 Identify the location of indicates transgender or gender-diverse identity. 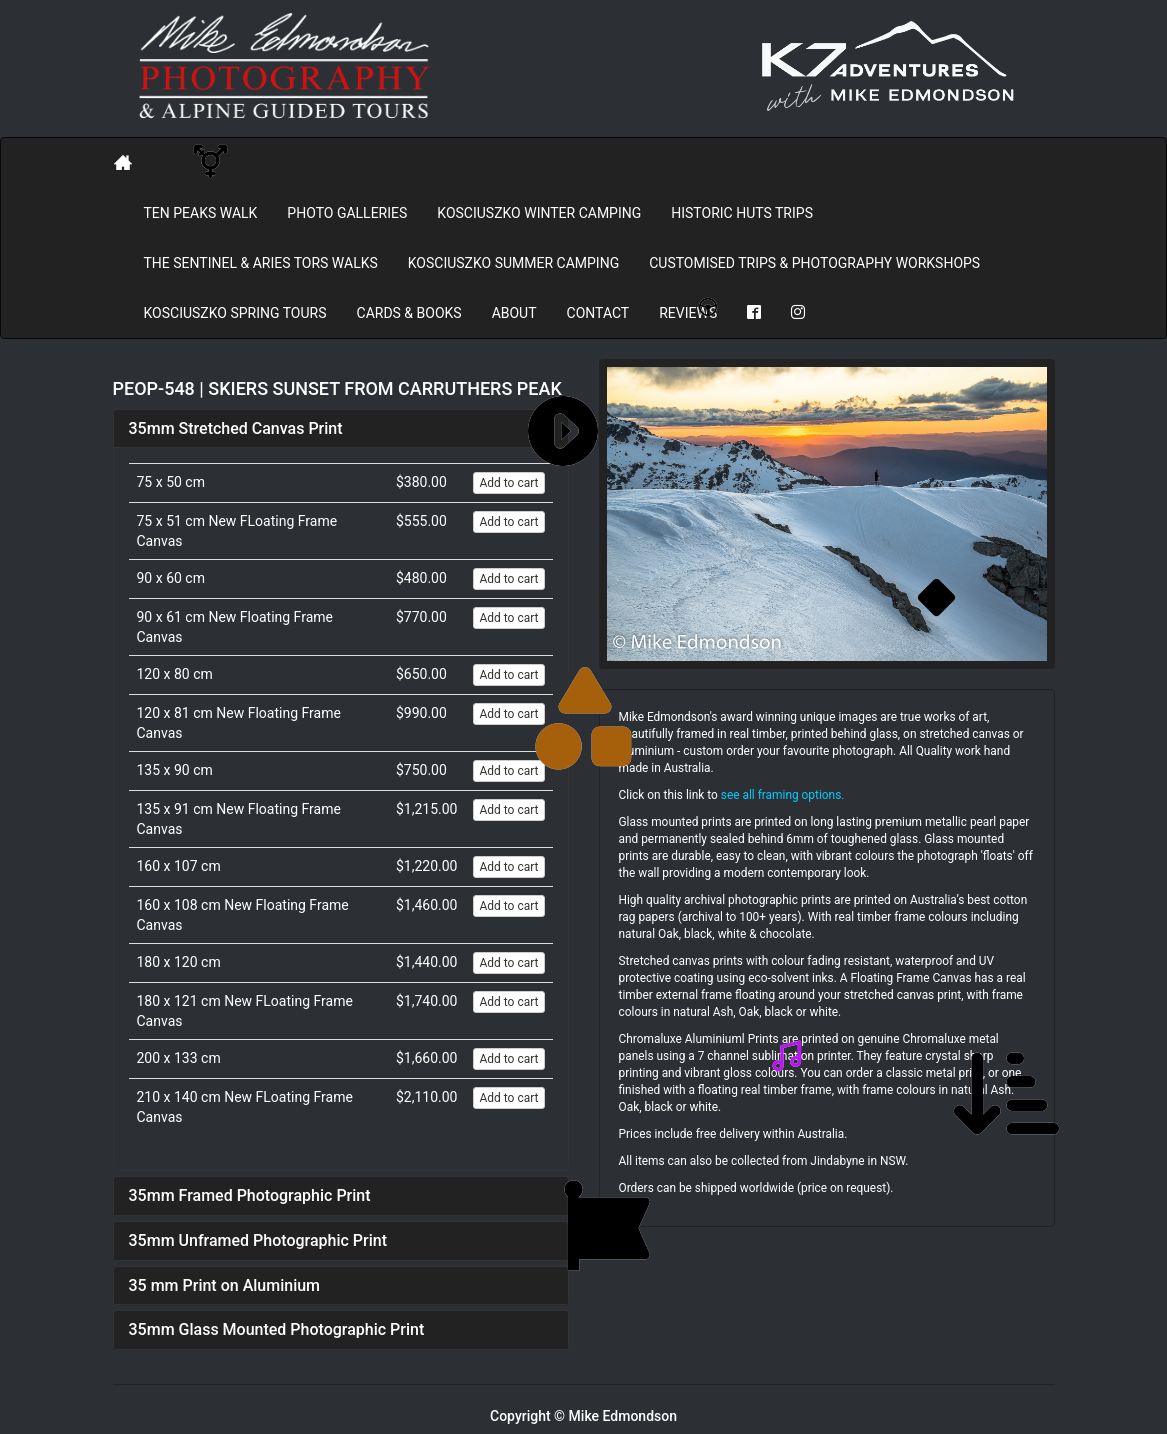
(210, 161).